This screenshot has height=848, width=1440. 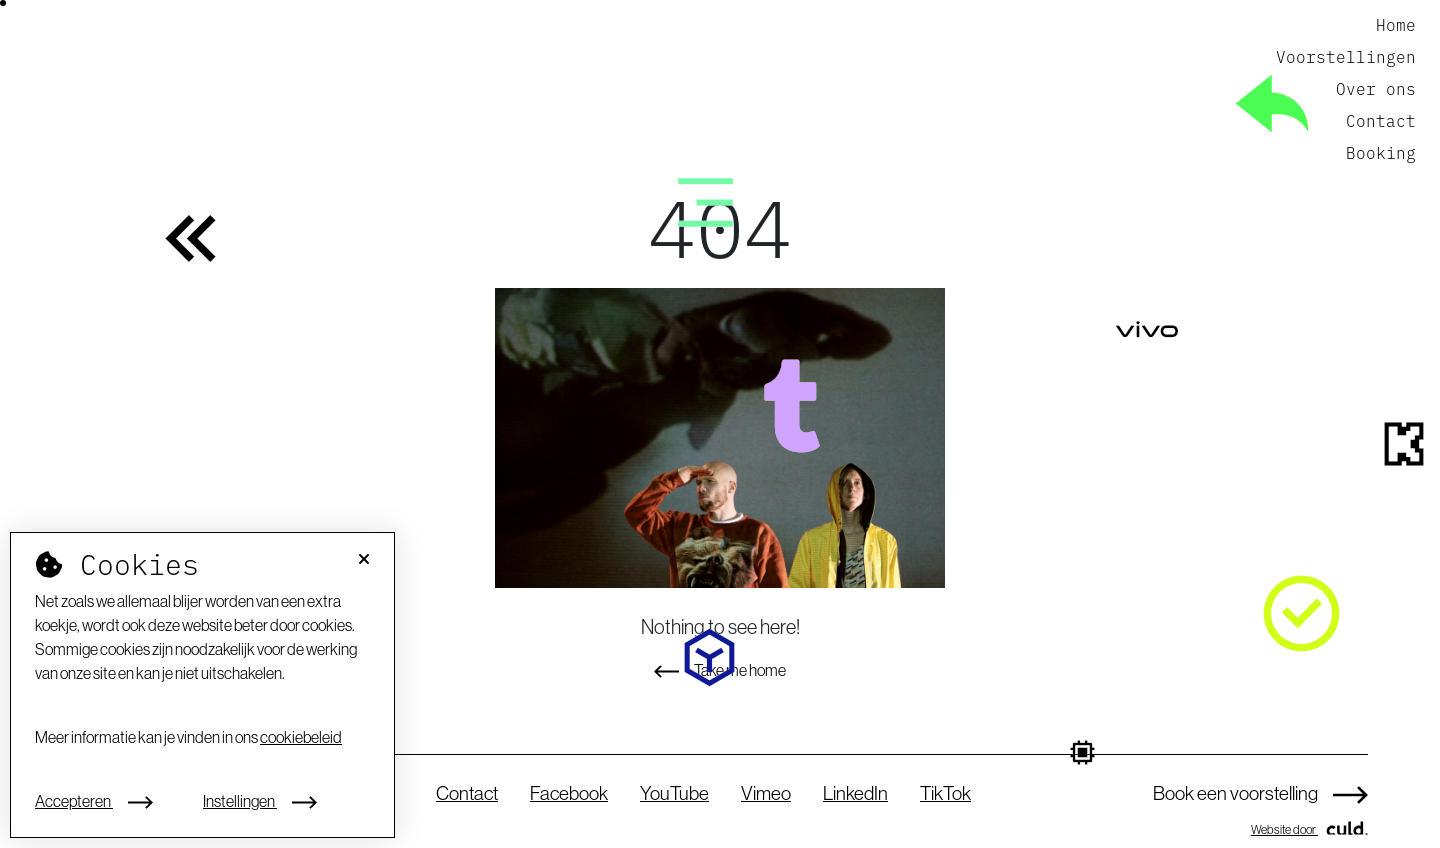 I want to click on open navigation menu, so click(x=705, y=202).